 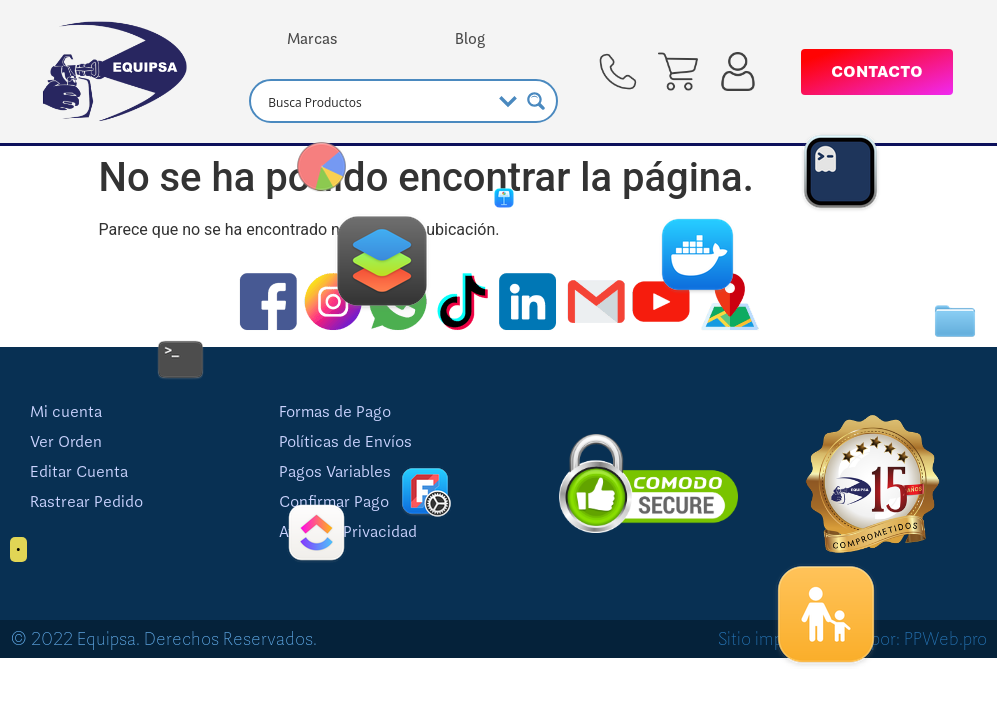 What do you see at coordinates (316, 532) in the screenshot?
I see `open ClickUp app` at bounding box center [316, 532].